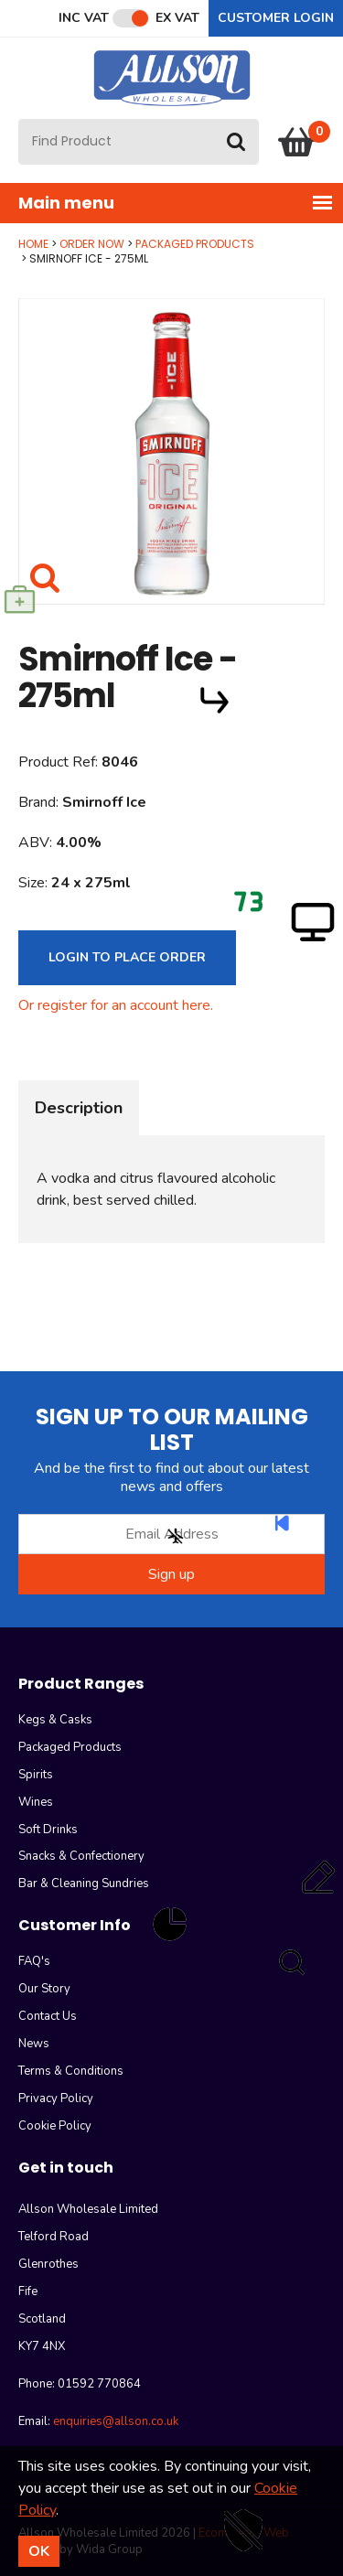  Describe the element at coordinates (243, 2530) in the screenshot. I see `security or protection is disabled` at that location.